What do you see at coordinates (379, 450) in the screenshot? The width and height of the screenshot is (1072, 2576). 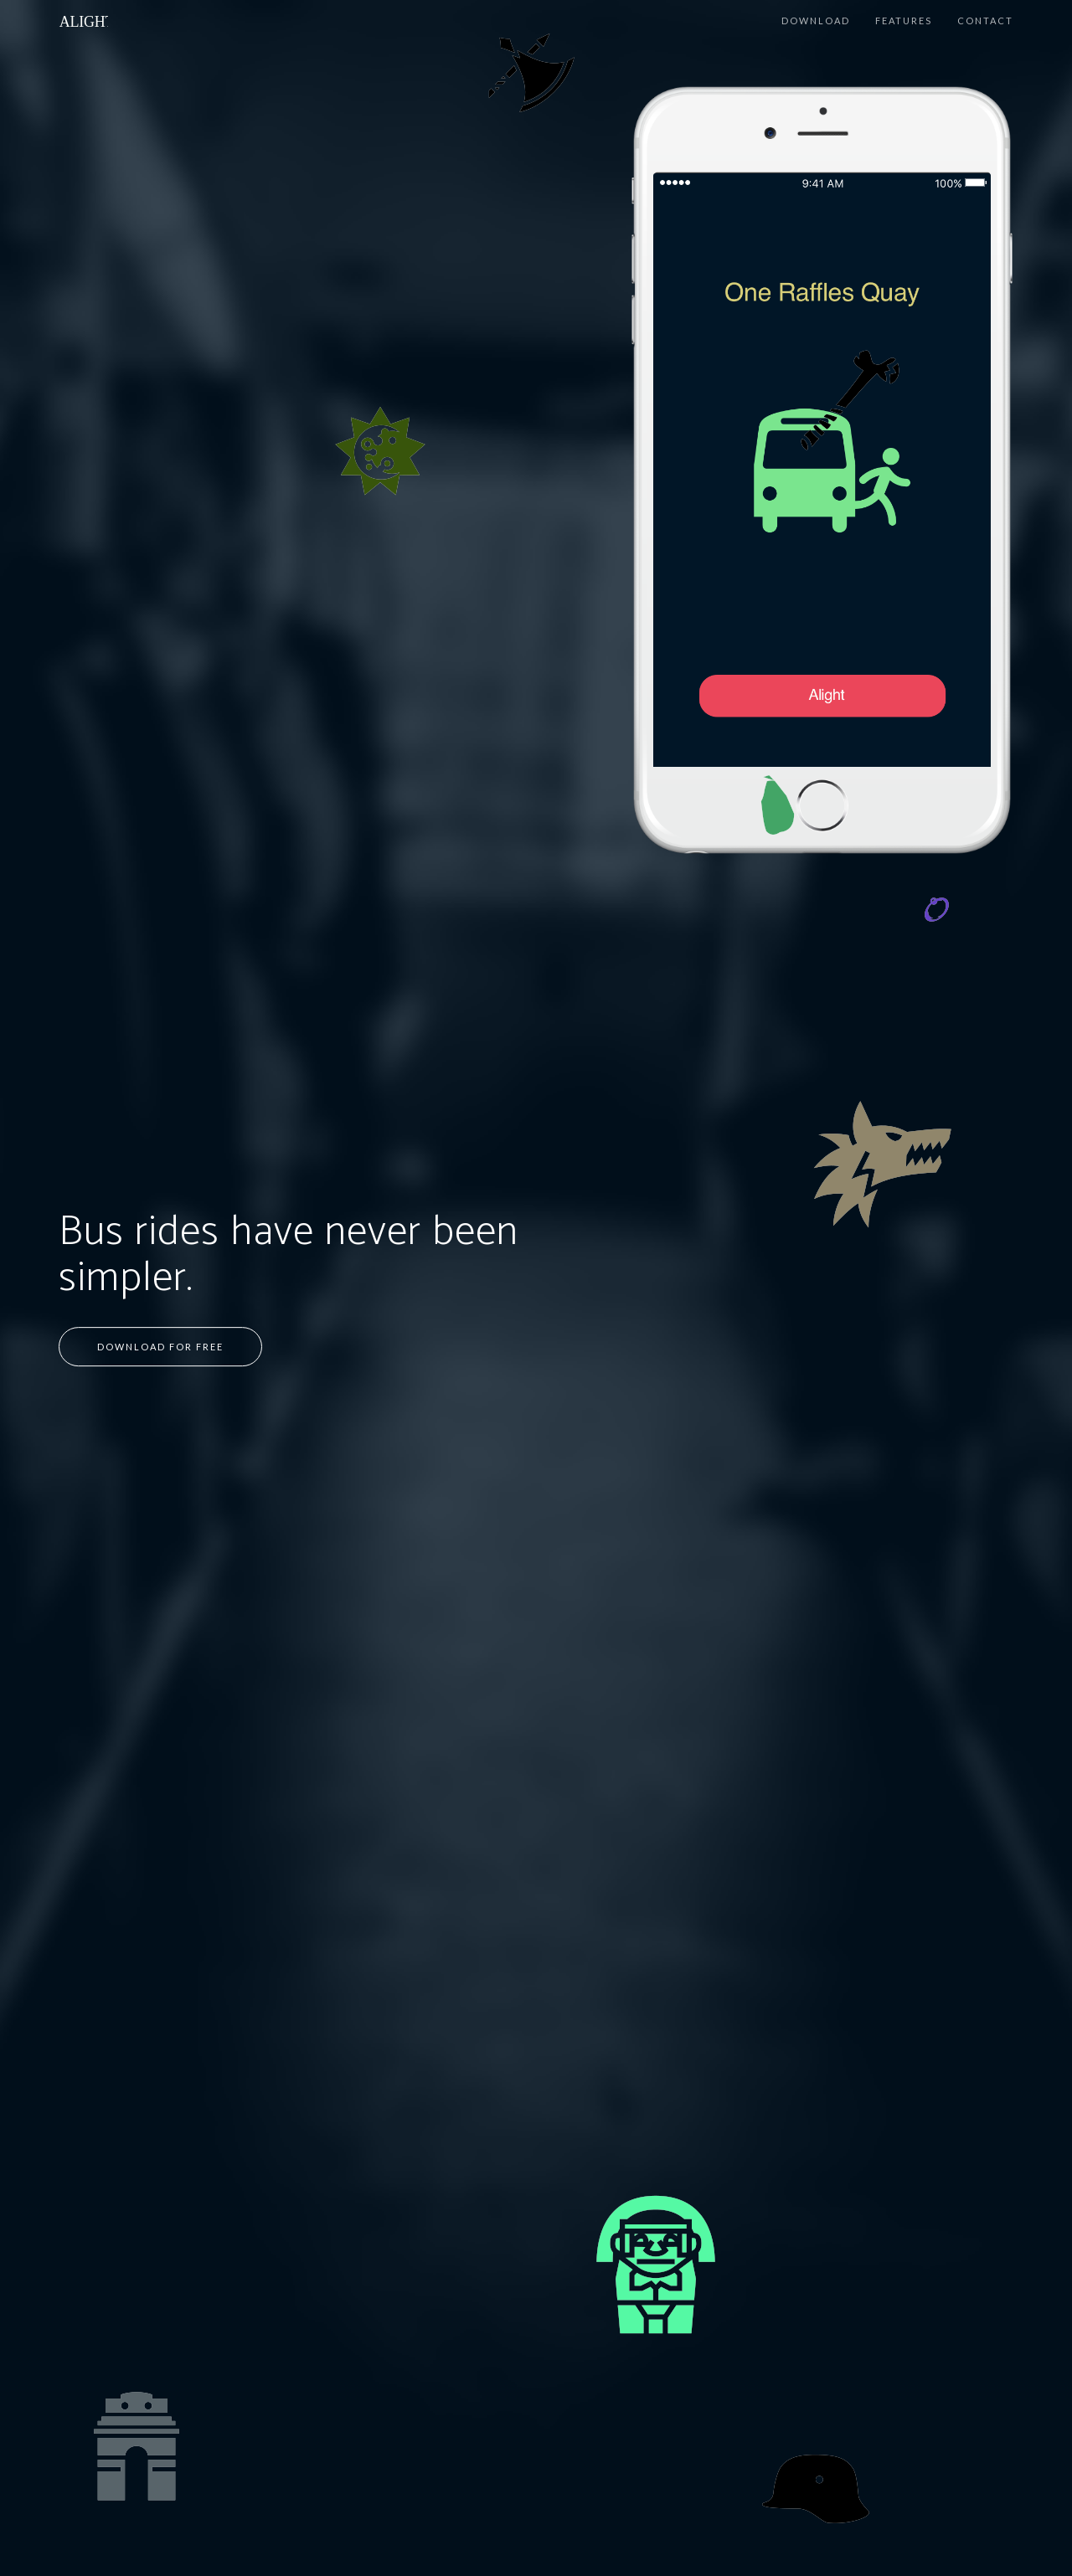 I see `represents solar or star-based abilities in a game` at bounding box center [379, 450].